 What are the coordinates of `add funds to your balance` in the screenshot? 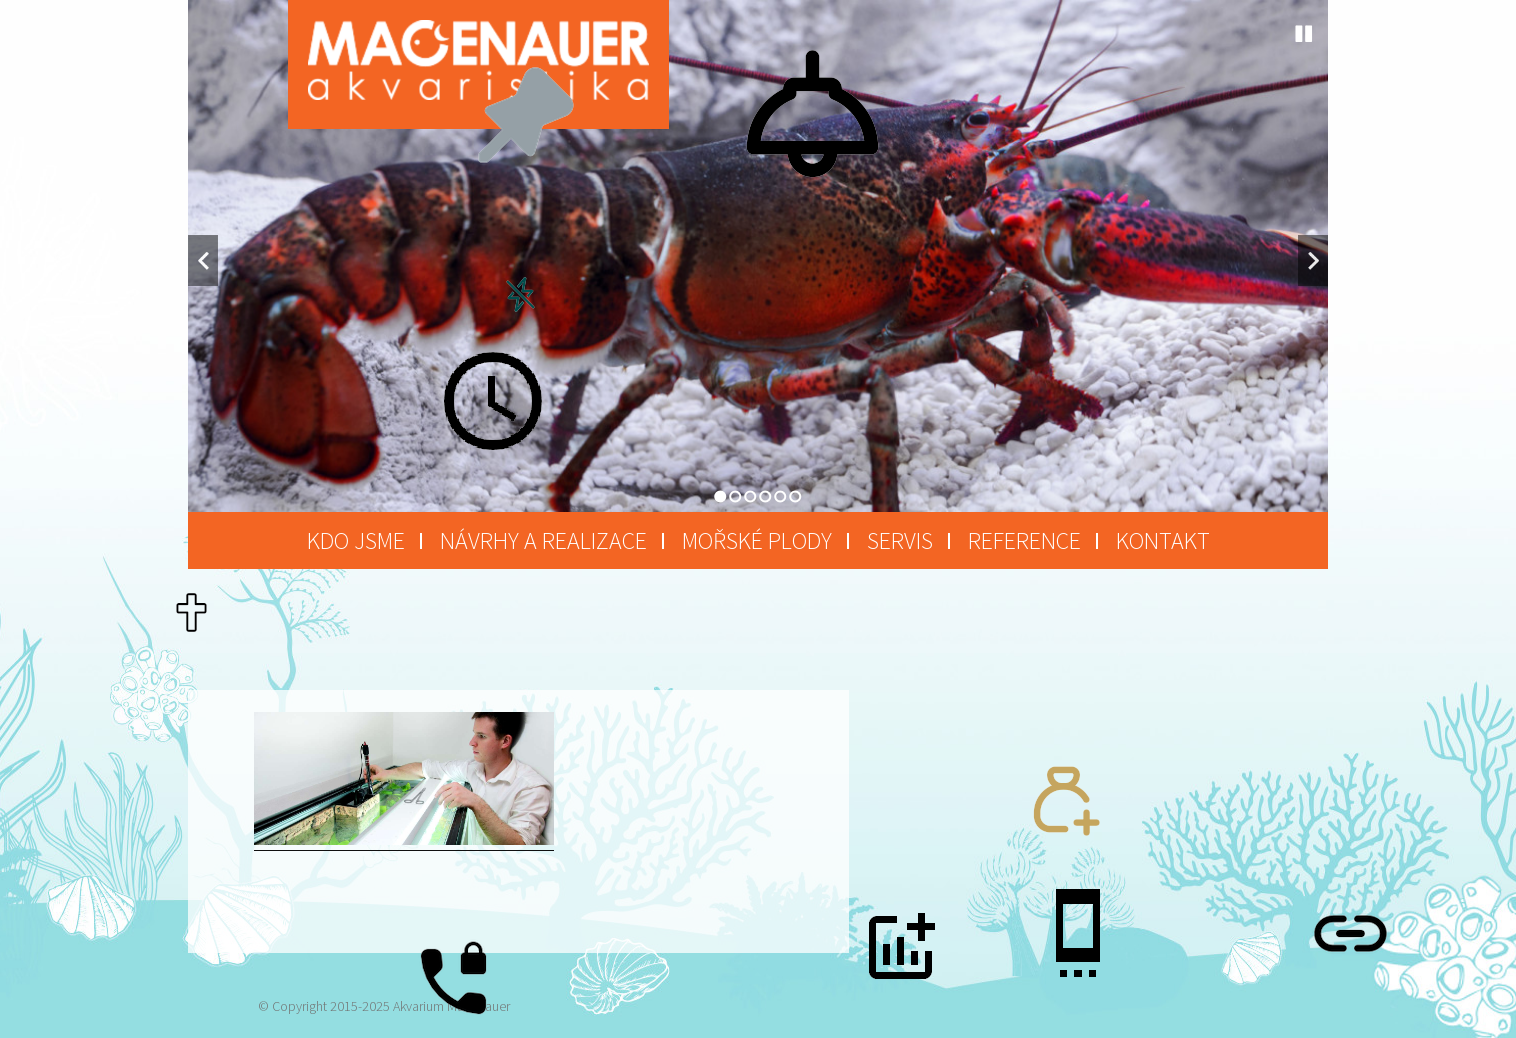 It's located at (1063, 799).